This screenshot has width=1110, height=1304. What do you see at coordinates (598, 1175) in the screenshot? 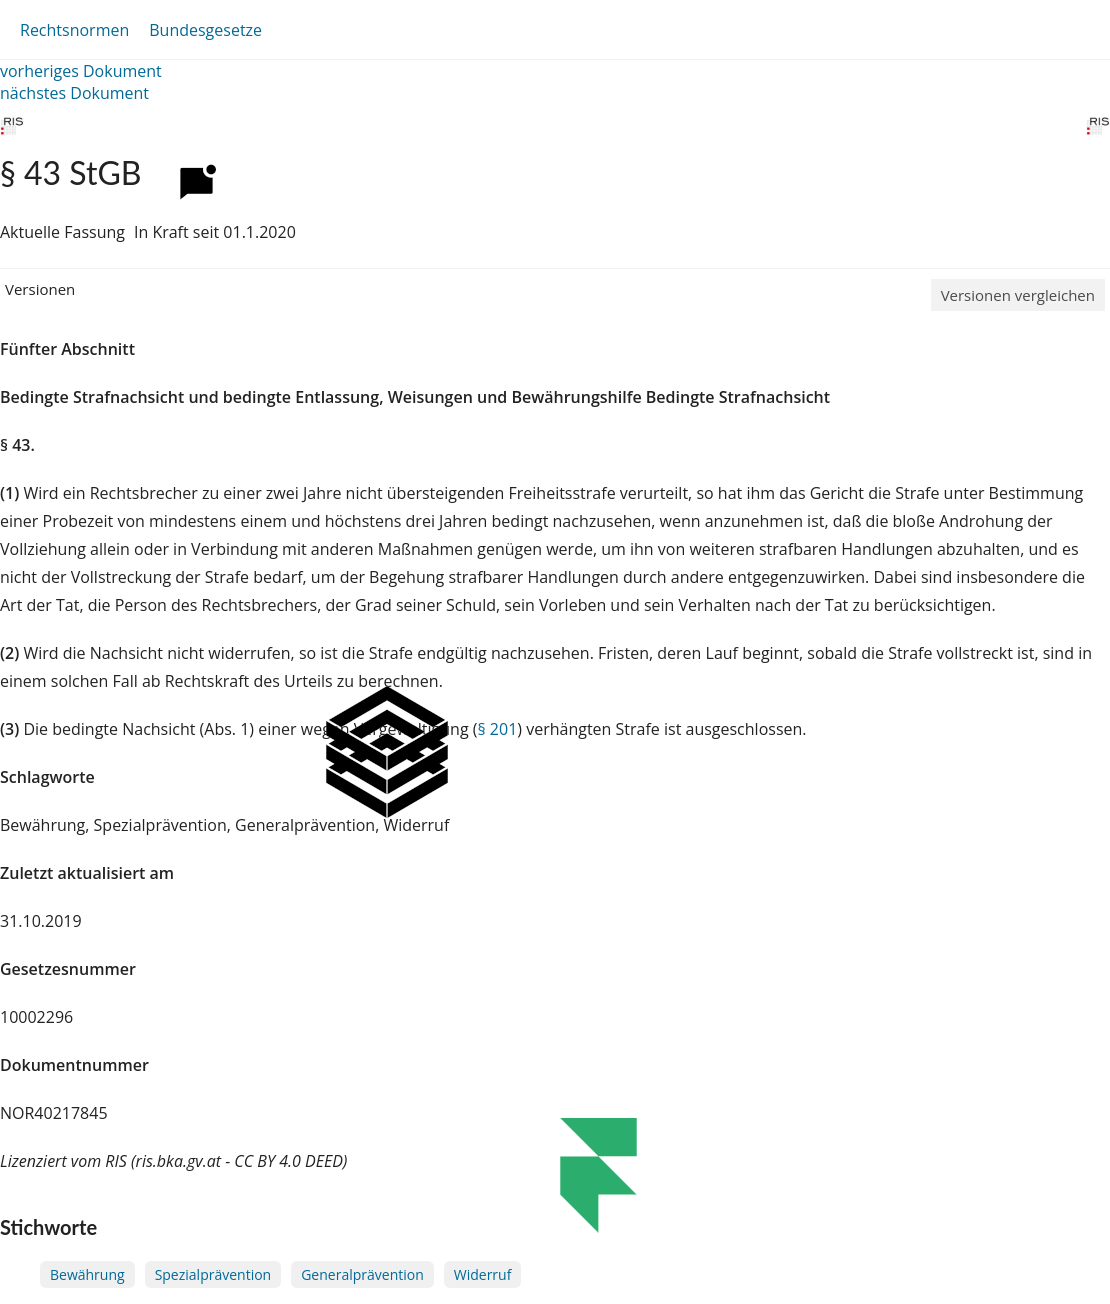
I see `open framer design tool` at bounding box center [598, 1175].